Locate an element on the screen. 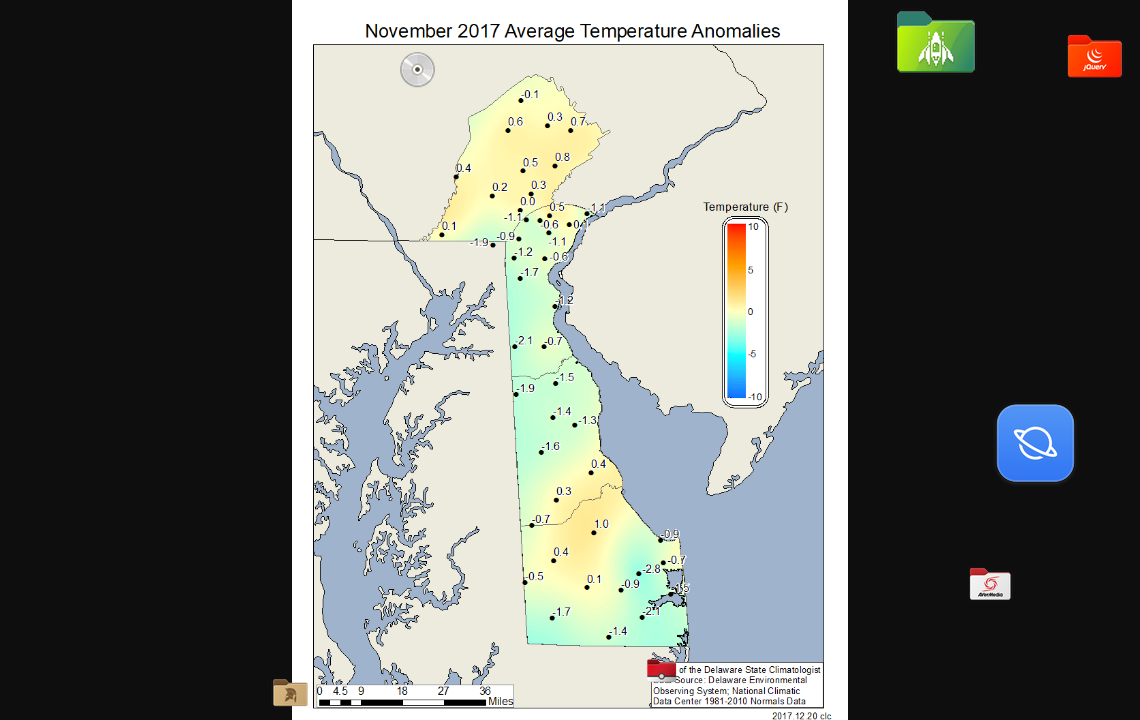  open your GameJolt games folder is located at coordinates (936, 44).